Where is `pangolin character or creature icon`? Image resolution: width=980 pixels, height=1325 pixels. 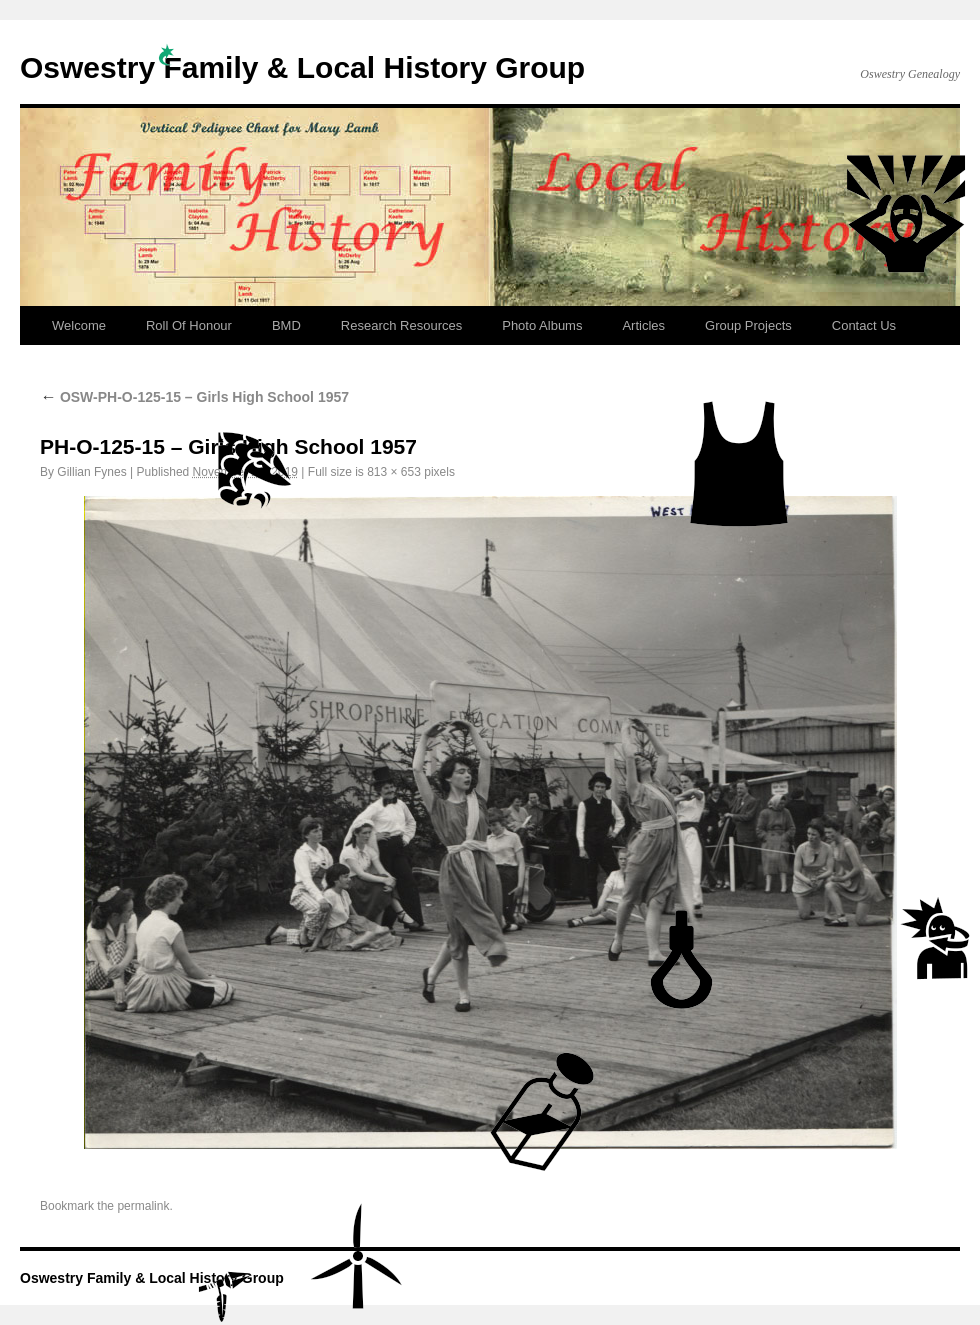
pangolin character or creature icon is located at coordinates (257, 470).